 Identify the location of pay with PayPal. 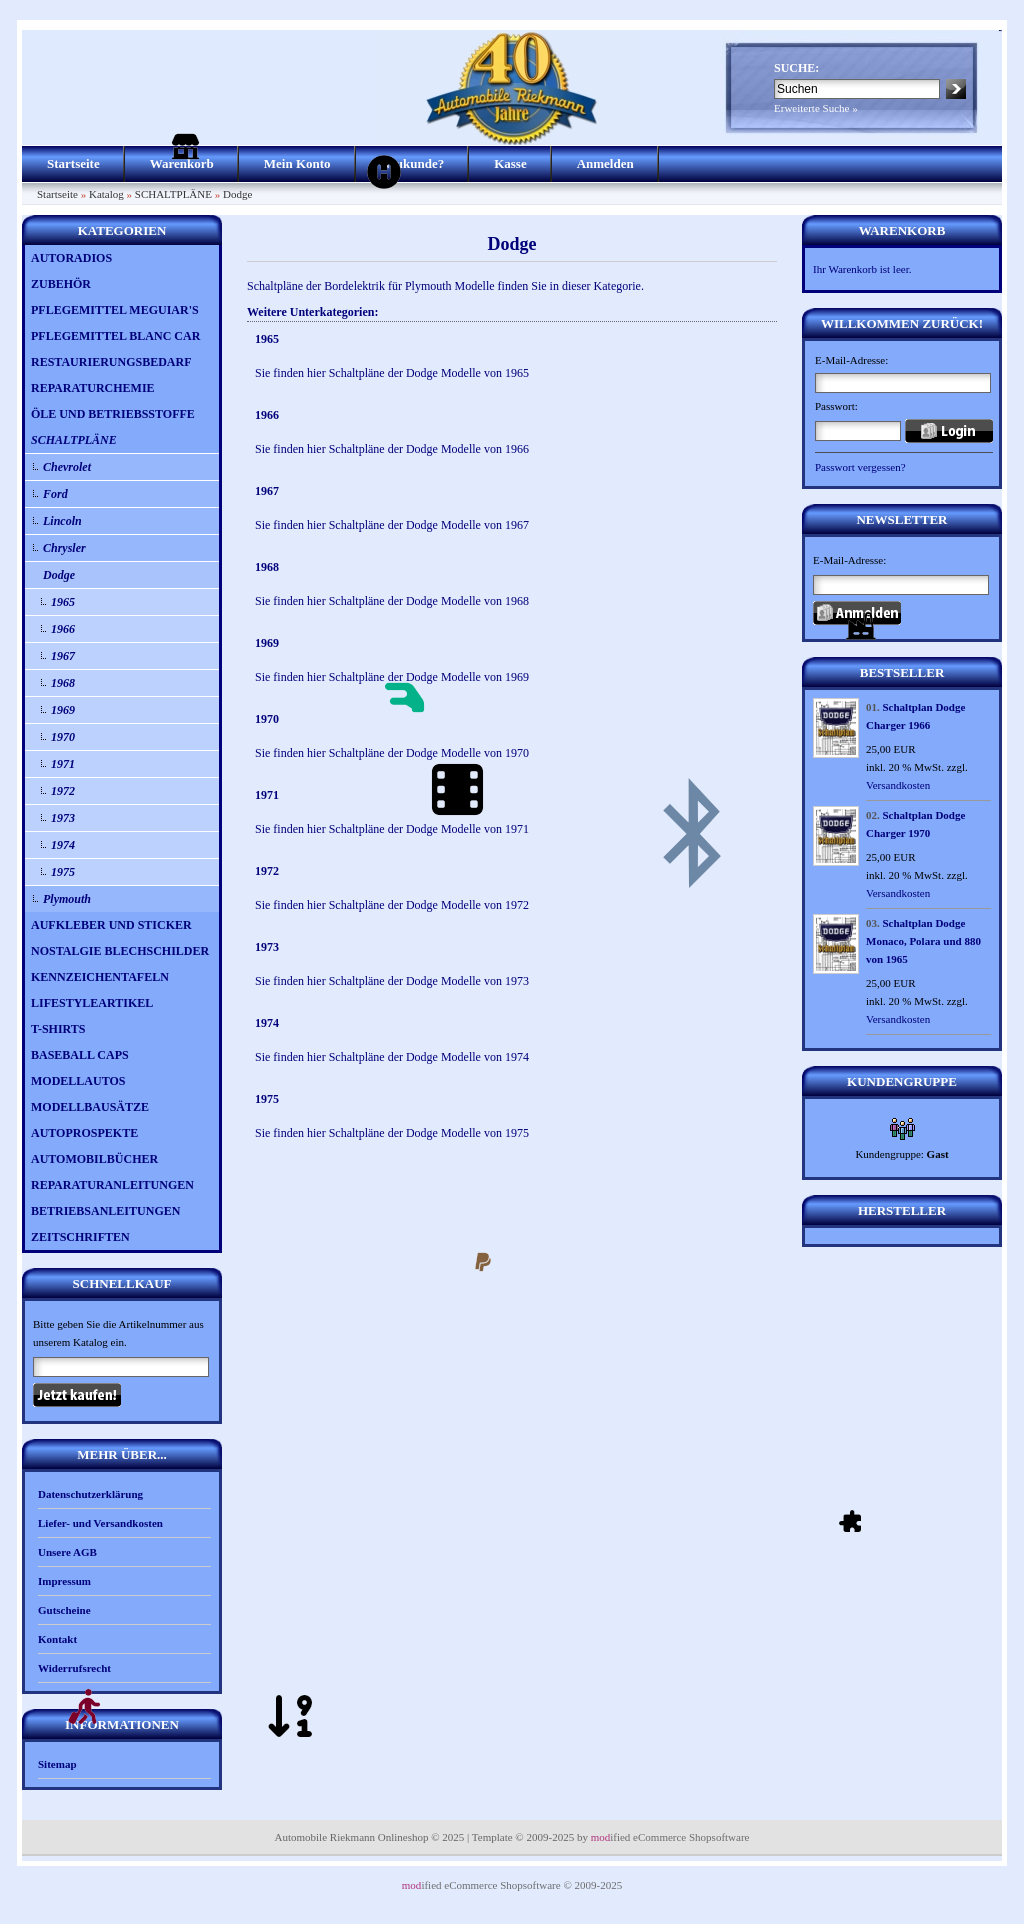
(483, 1262).